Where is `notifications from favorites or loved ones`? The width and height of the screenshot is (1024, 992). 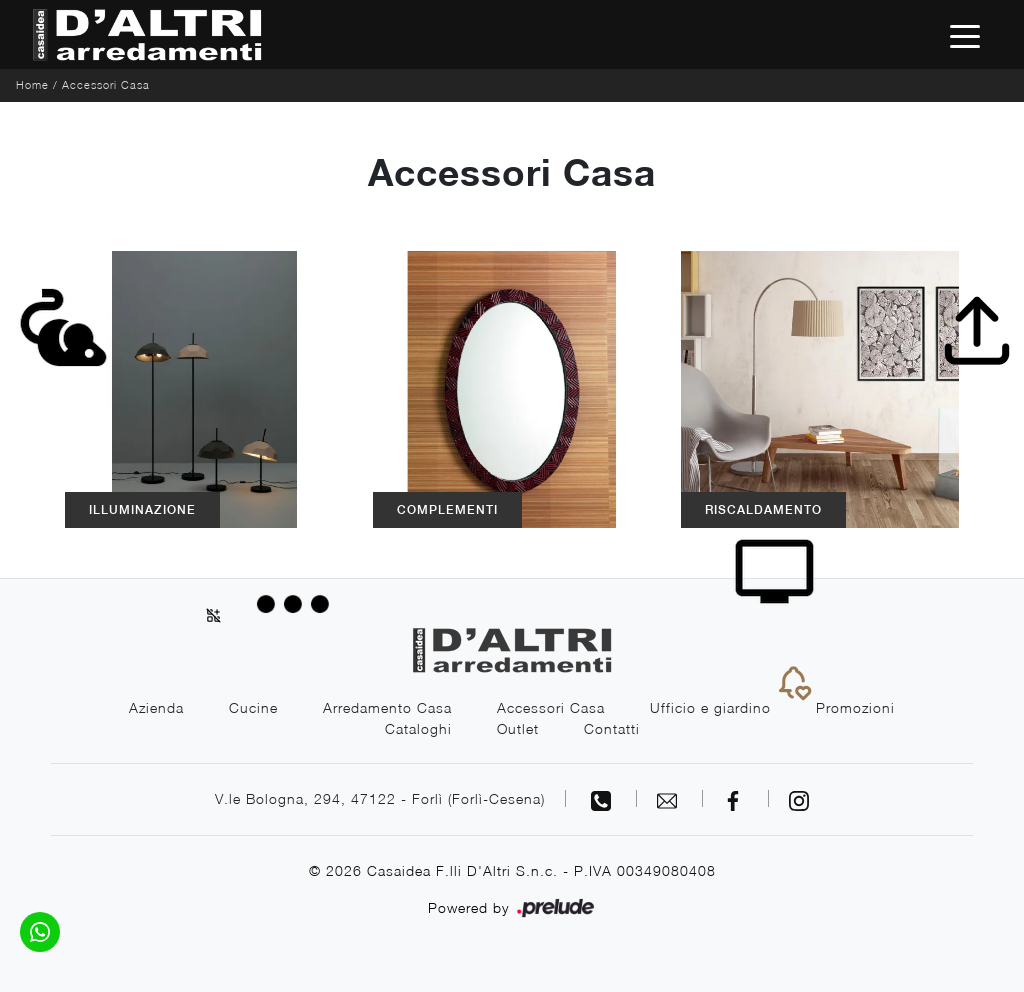
notifications from favorites or loved ones is located at coordinates (793, 682).